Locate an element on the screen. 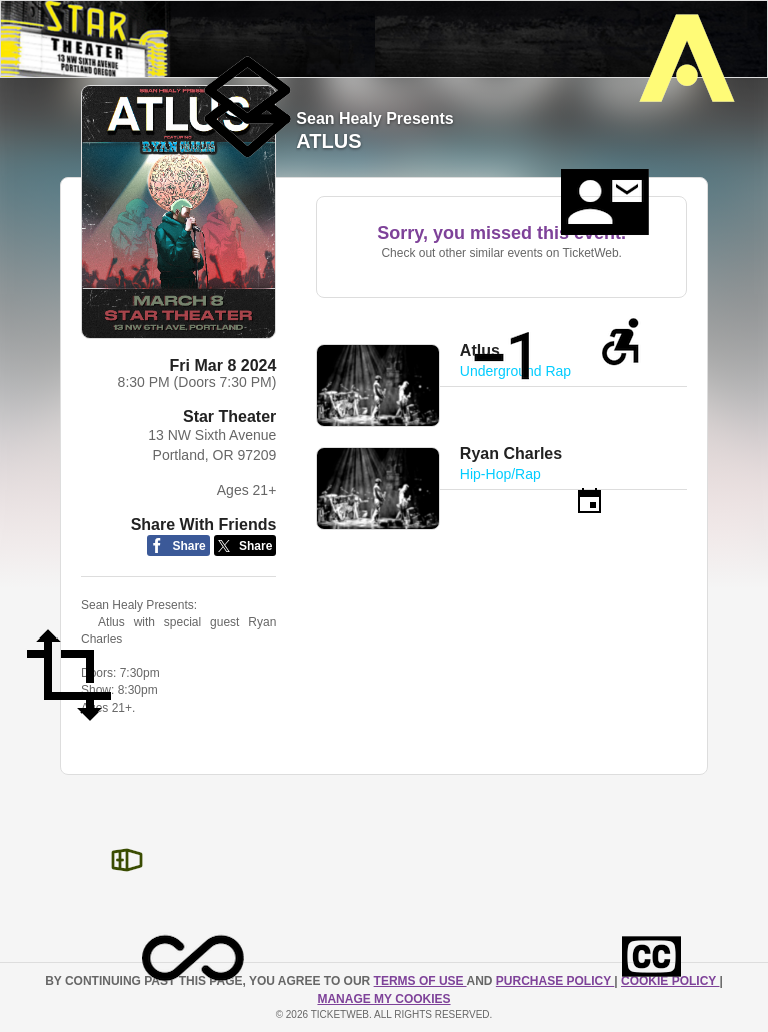 Image resolution: width=768 pixels, height=1032 pixels. view calendar or scheduled events is located at coordinates (589, 500).